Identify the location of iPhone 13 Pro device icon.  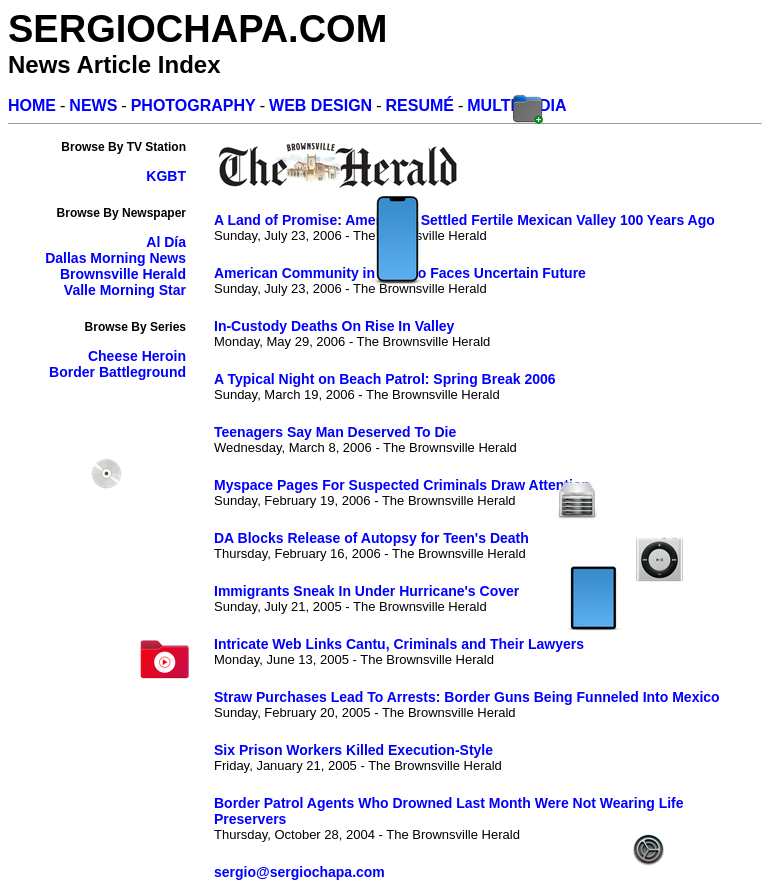
(397, 240).